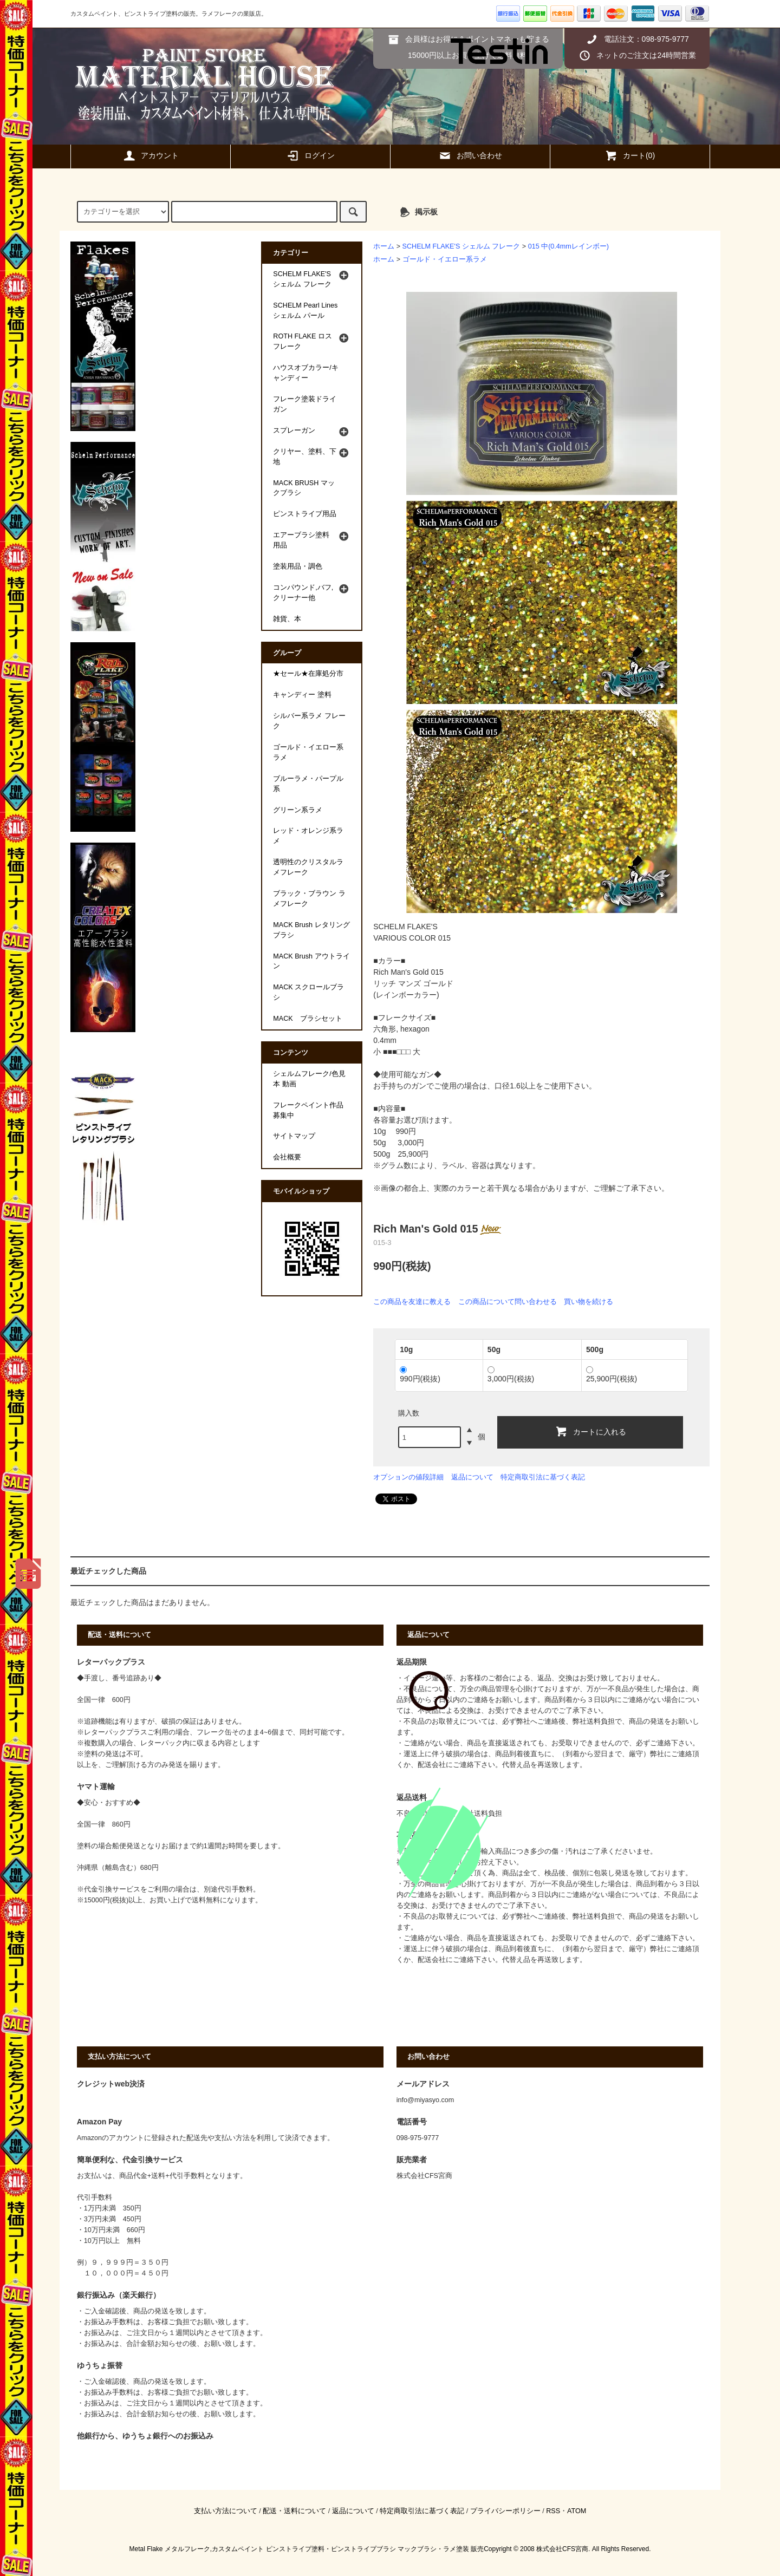  Describe the element at coordinates (428, 1691) in the screenshot. I see `oxygen brand logo` at that location.